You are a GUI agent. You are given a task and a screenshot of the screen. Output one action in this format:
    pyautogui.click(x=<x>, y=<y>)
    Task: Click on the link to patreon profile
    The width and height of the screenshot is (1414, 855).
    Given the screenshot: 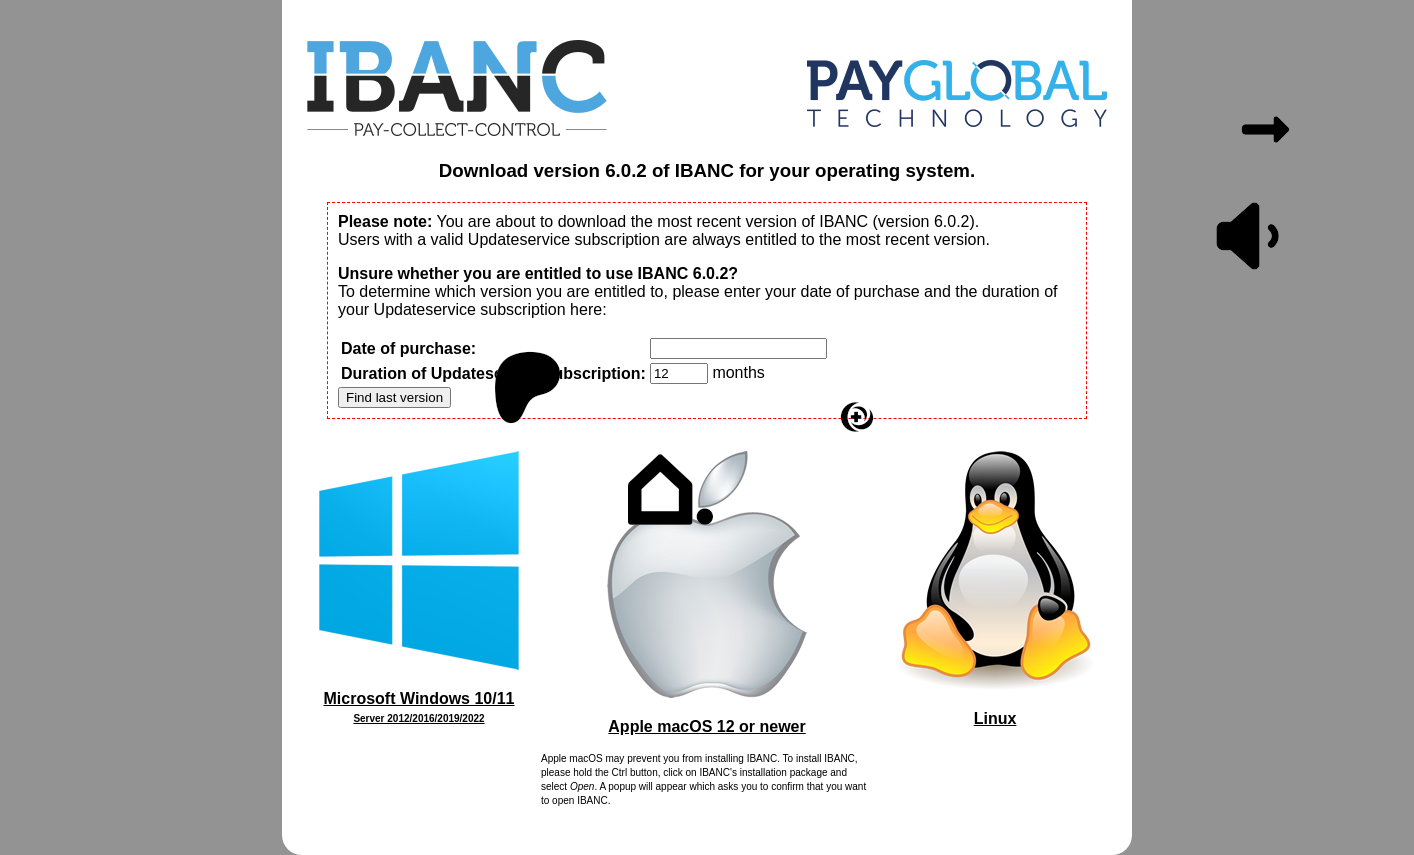 What is the action you would take?
    pyautogui.click(x=527, y=387)
    